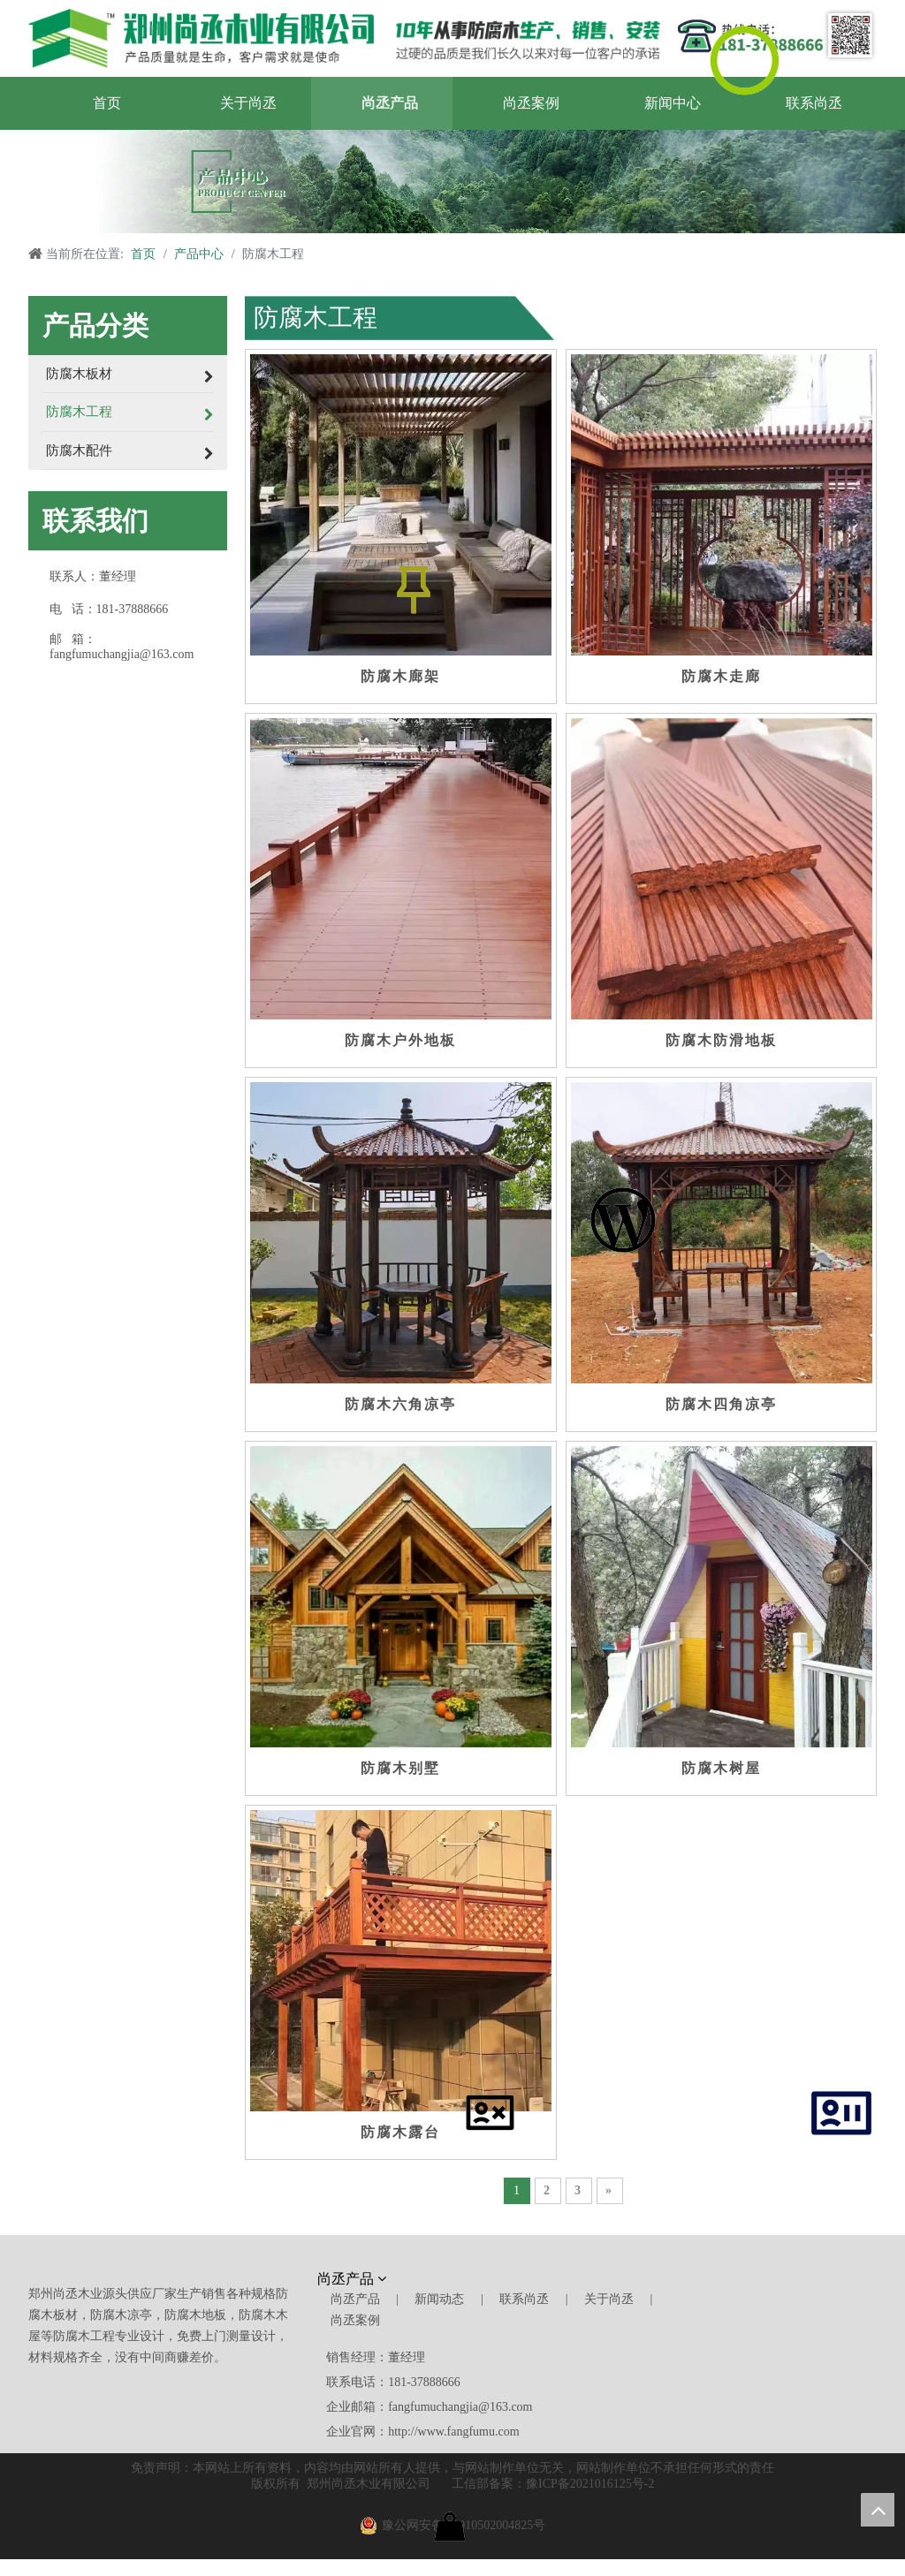  What do you see at coordinates (841, 2113) in the screenshot?
I see `pending pass or credential awaiting approval` at bounding box center [841, 2113].